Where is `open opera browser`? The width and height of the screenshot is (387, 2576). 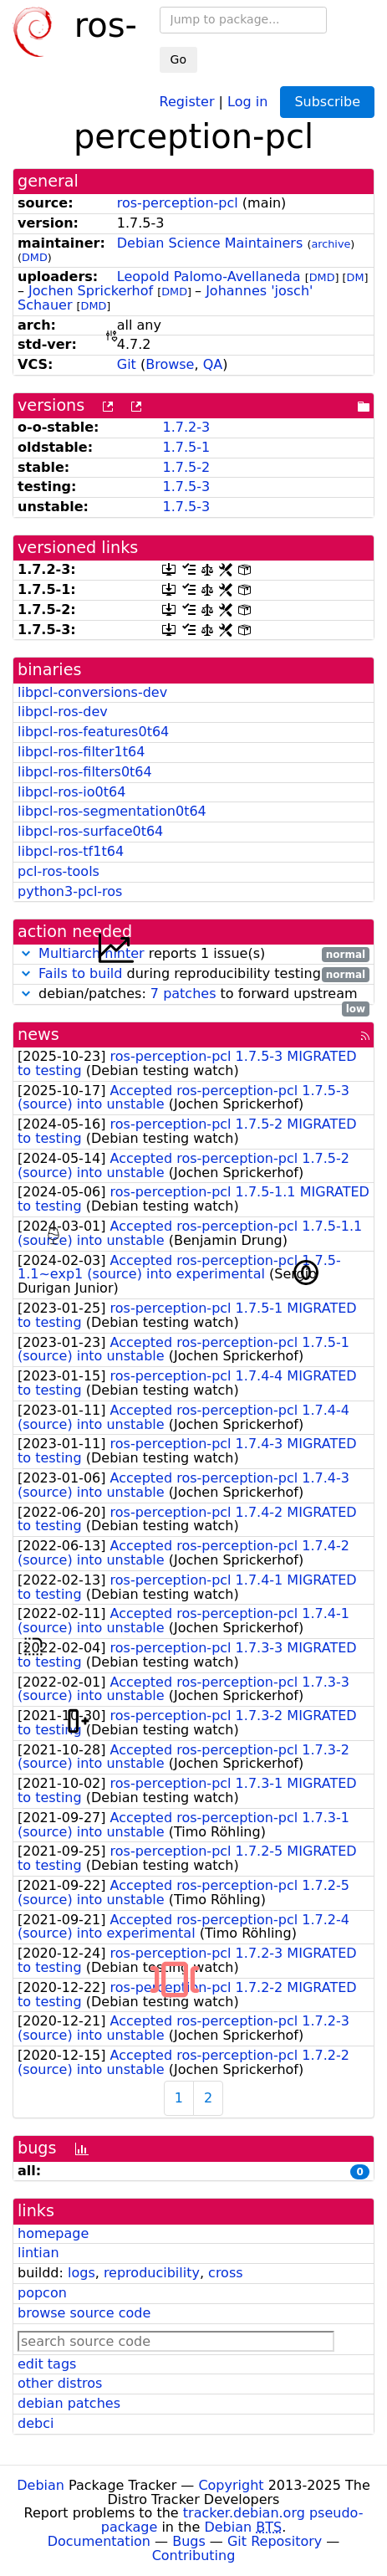
open opera browser is located at coordinates (306, 1273).